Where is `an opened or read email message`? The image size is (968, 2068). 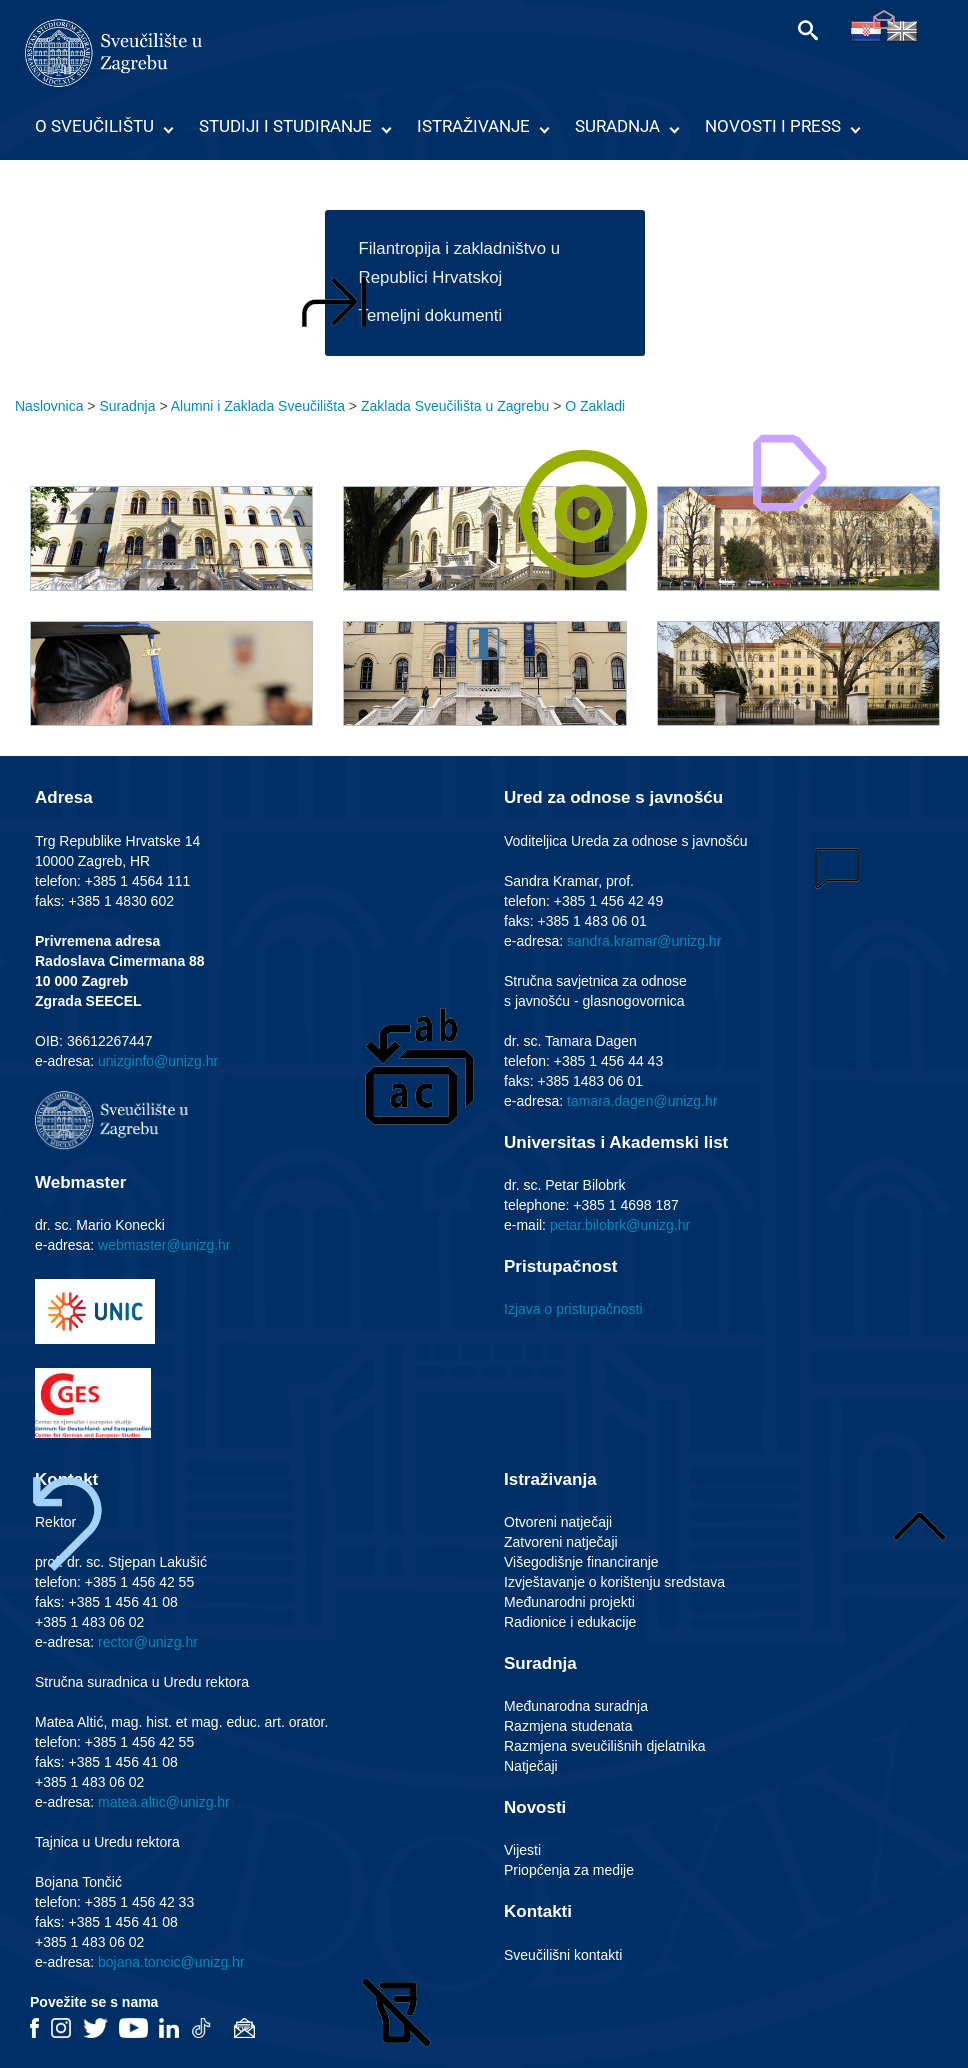
an opened or read email message is located at coordinates (884, 20).